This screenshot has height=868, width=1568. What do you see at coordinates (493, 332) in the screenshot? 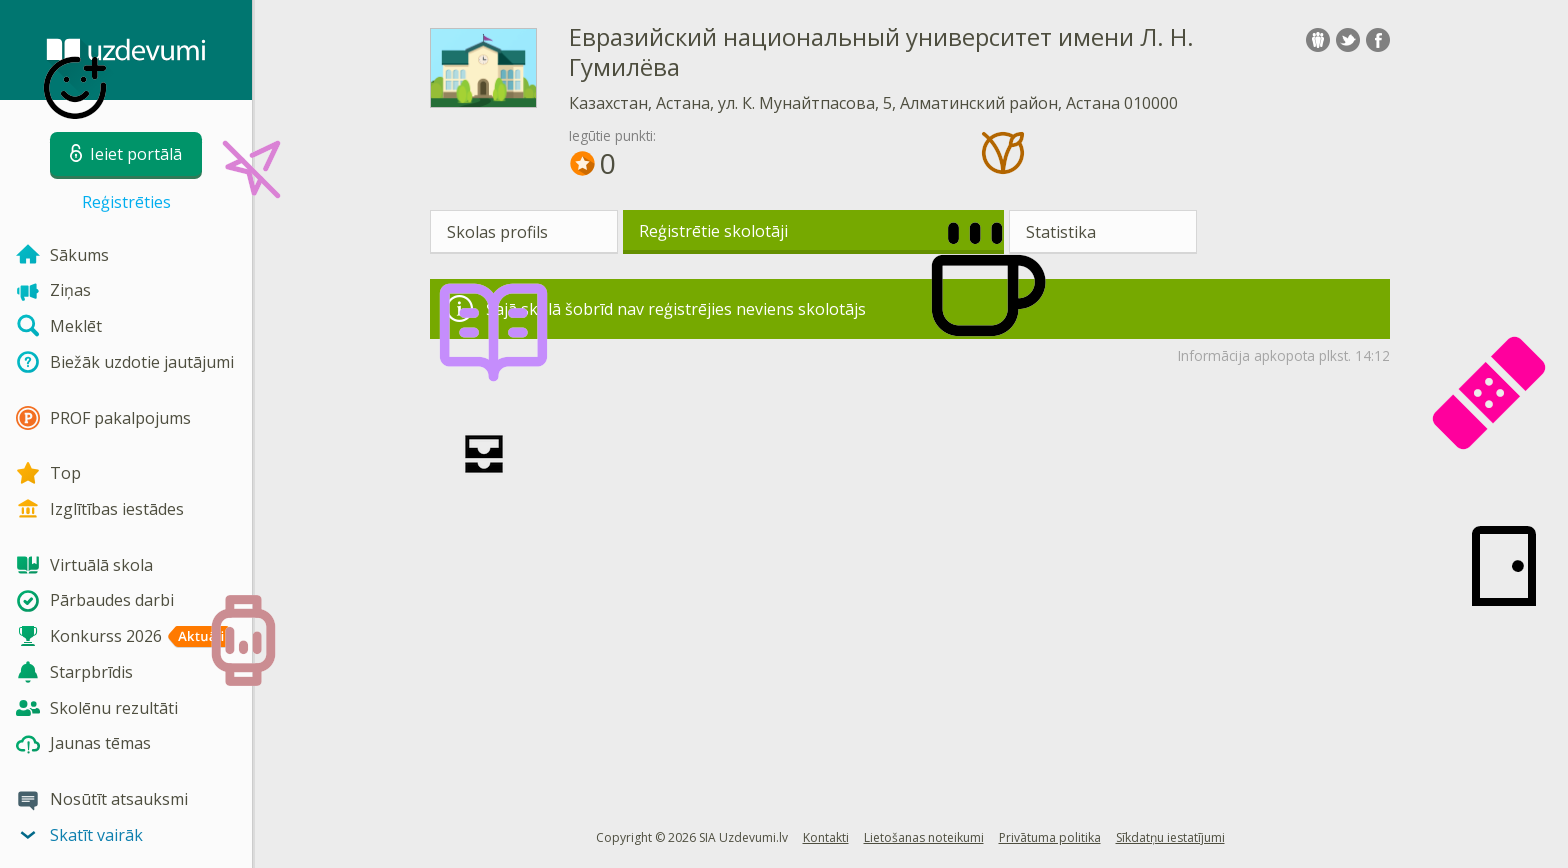
I see `view document or ebook reader` at bounding box center [493, 332].